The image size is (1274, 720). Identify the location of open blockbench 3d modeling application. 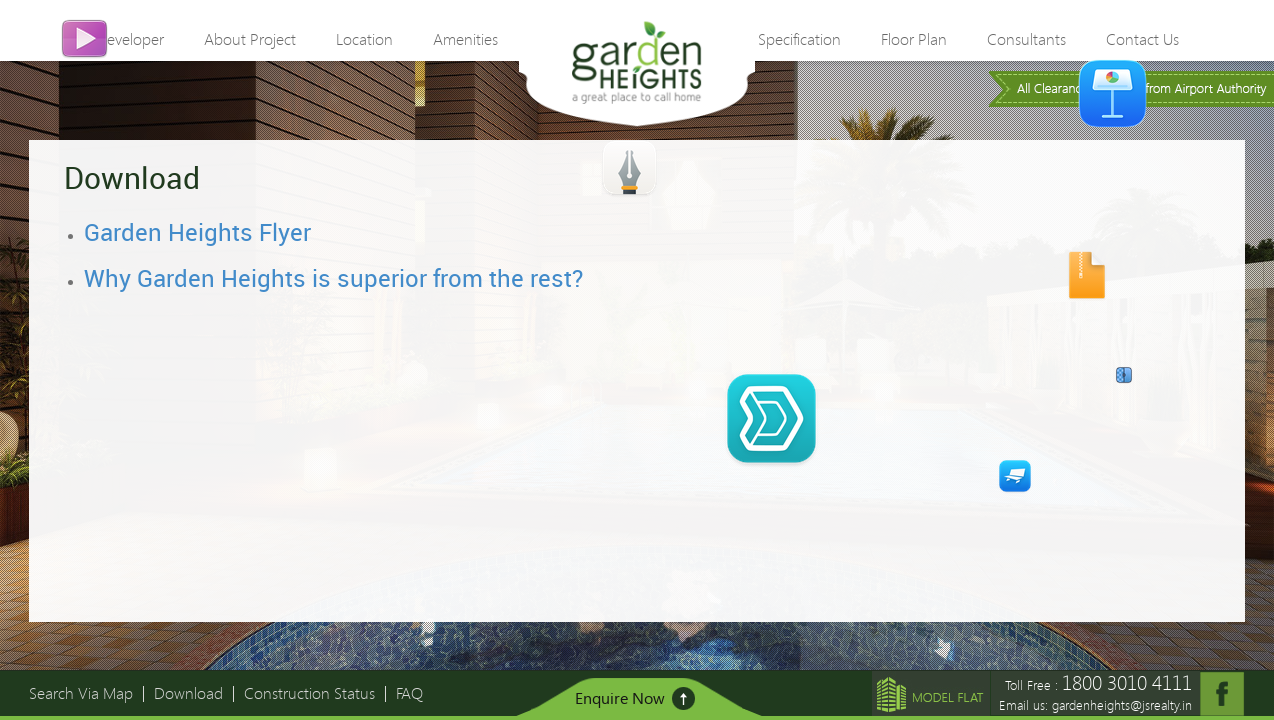
(1015, 476).